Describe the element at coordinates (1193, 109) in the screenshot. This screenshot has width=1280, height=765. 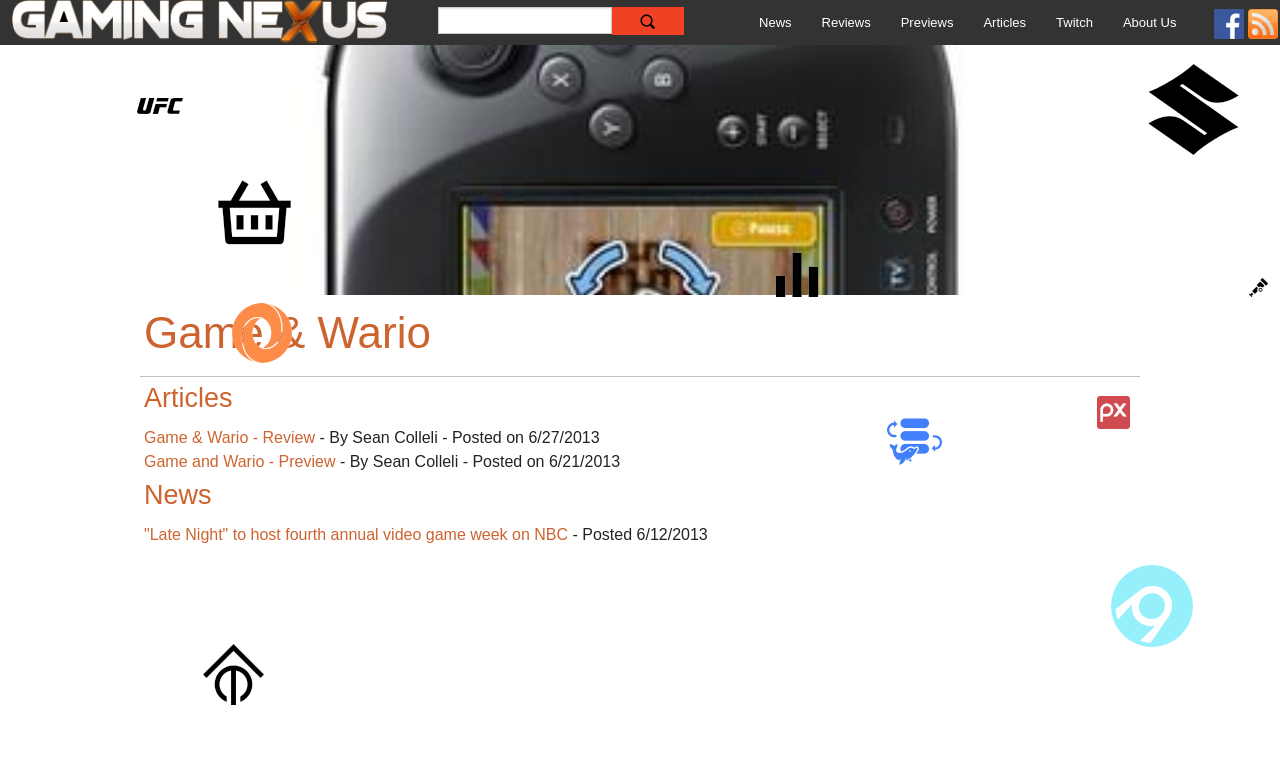
I see `suzuki brand logo` at that location.